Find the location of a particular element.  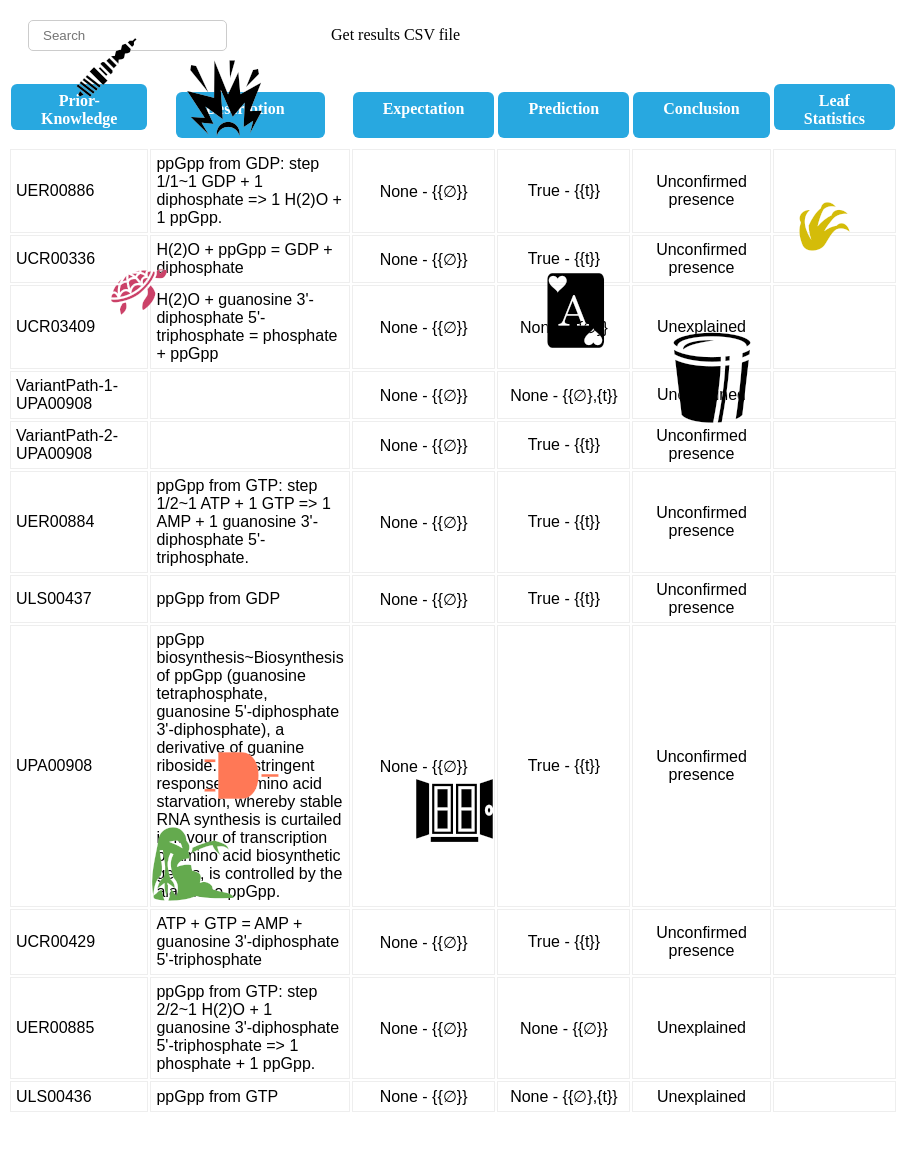

open a new window or panel is located at coordinates (454, 810).